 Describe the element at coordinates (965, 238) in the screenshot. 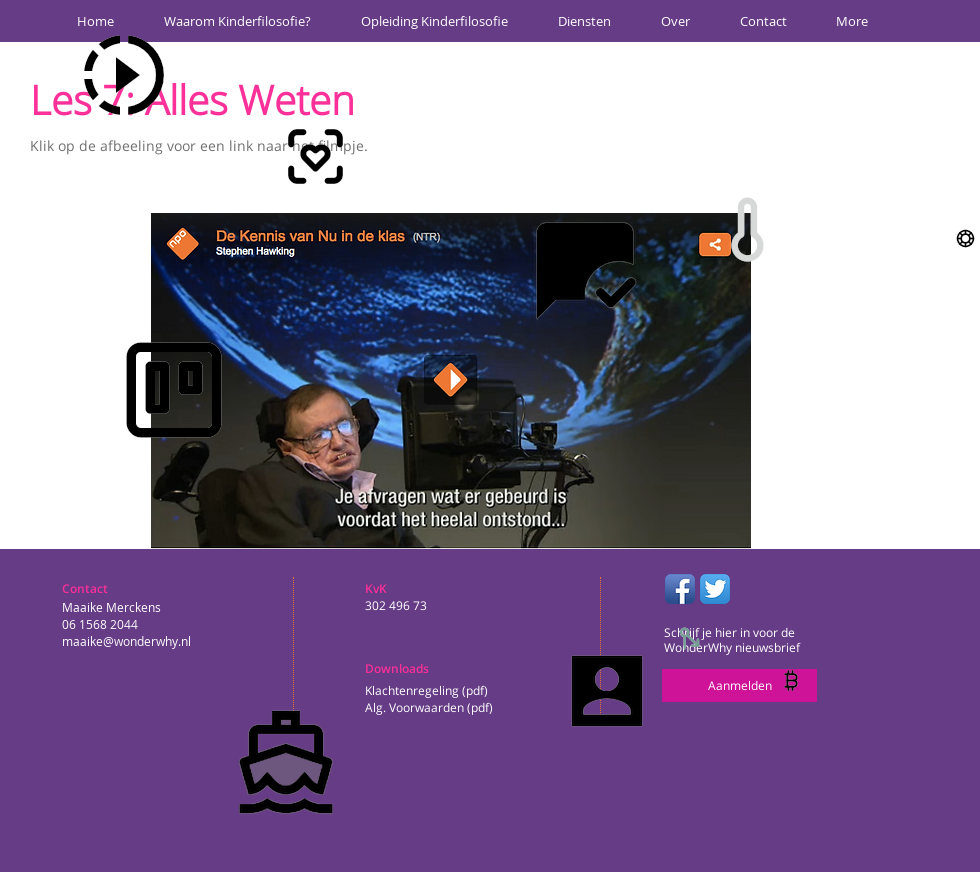

I see `access casino or gambling games` at that location.